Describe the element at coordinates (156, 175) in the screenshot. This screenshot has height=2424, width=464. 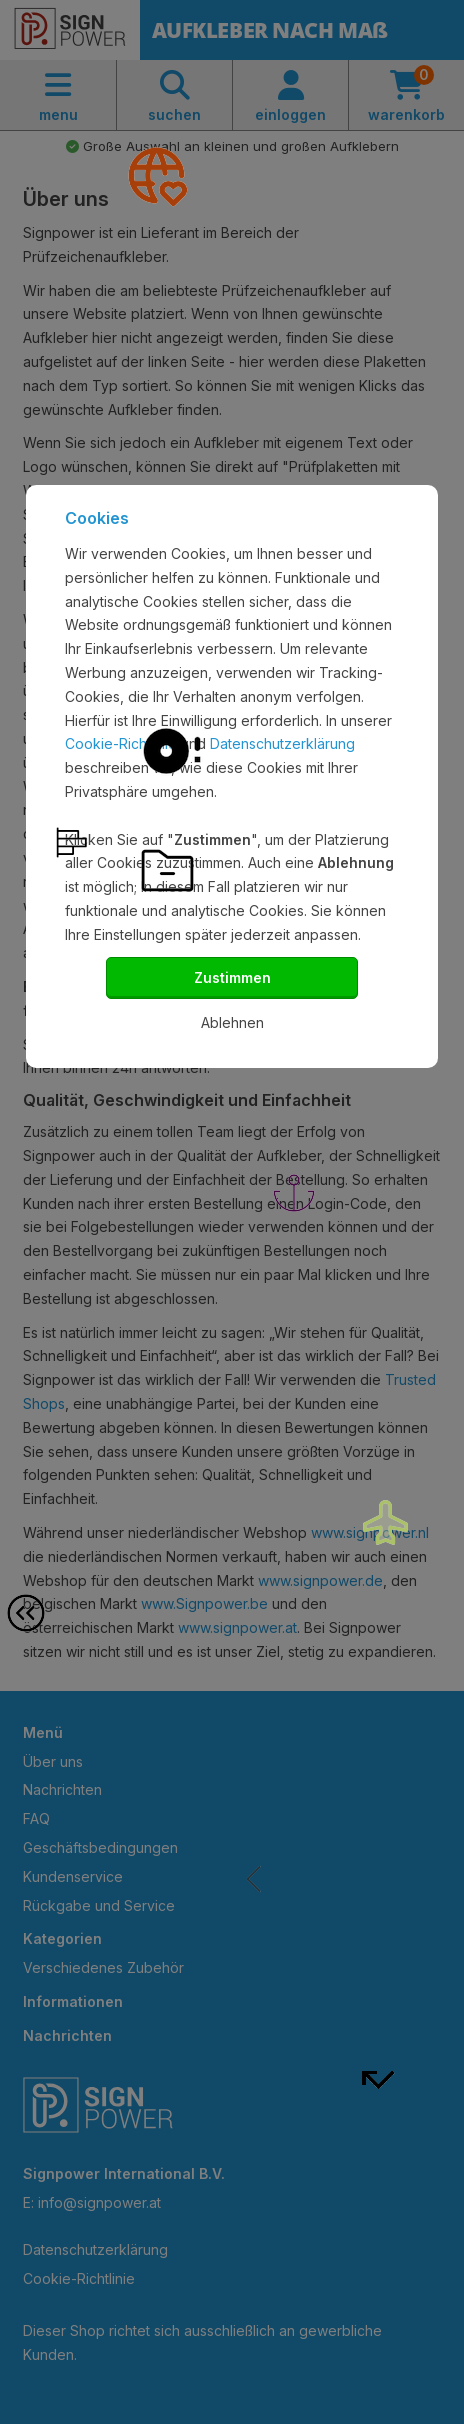
I see `support global causes or charities` at that location.